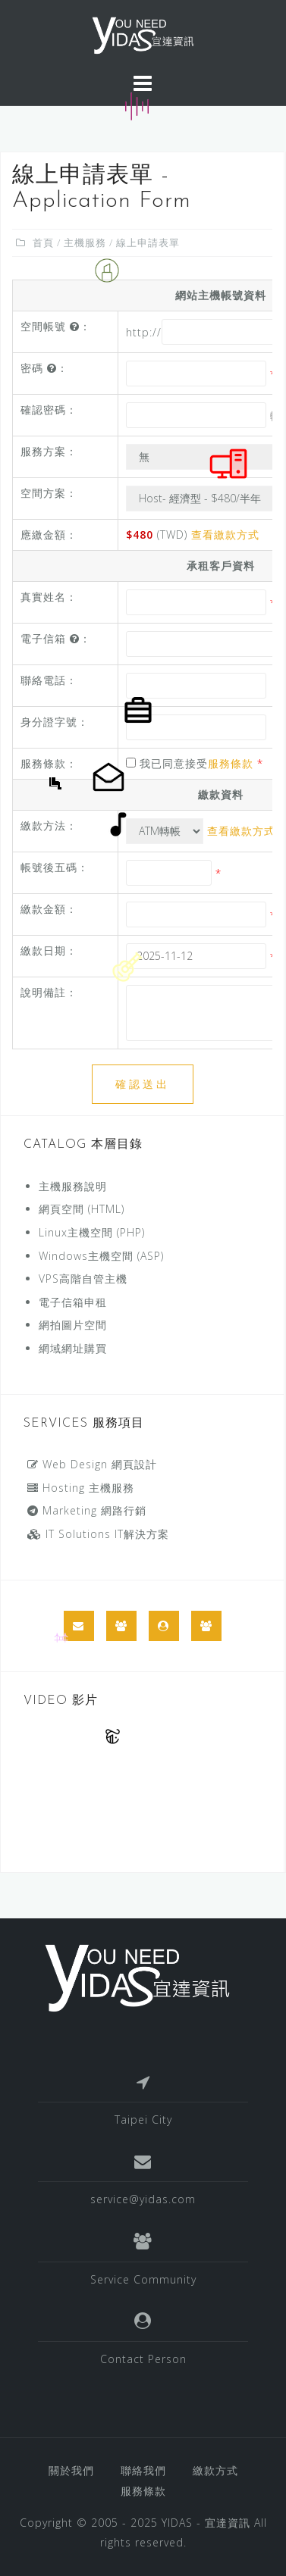  I want to click on audio or sound visualization, so click(137, 106).